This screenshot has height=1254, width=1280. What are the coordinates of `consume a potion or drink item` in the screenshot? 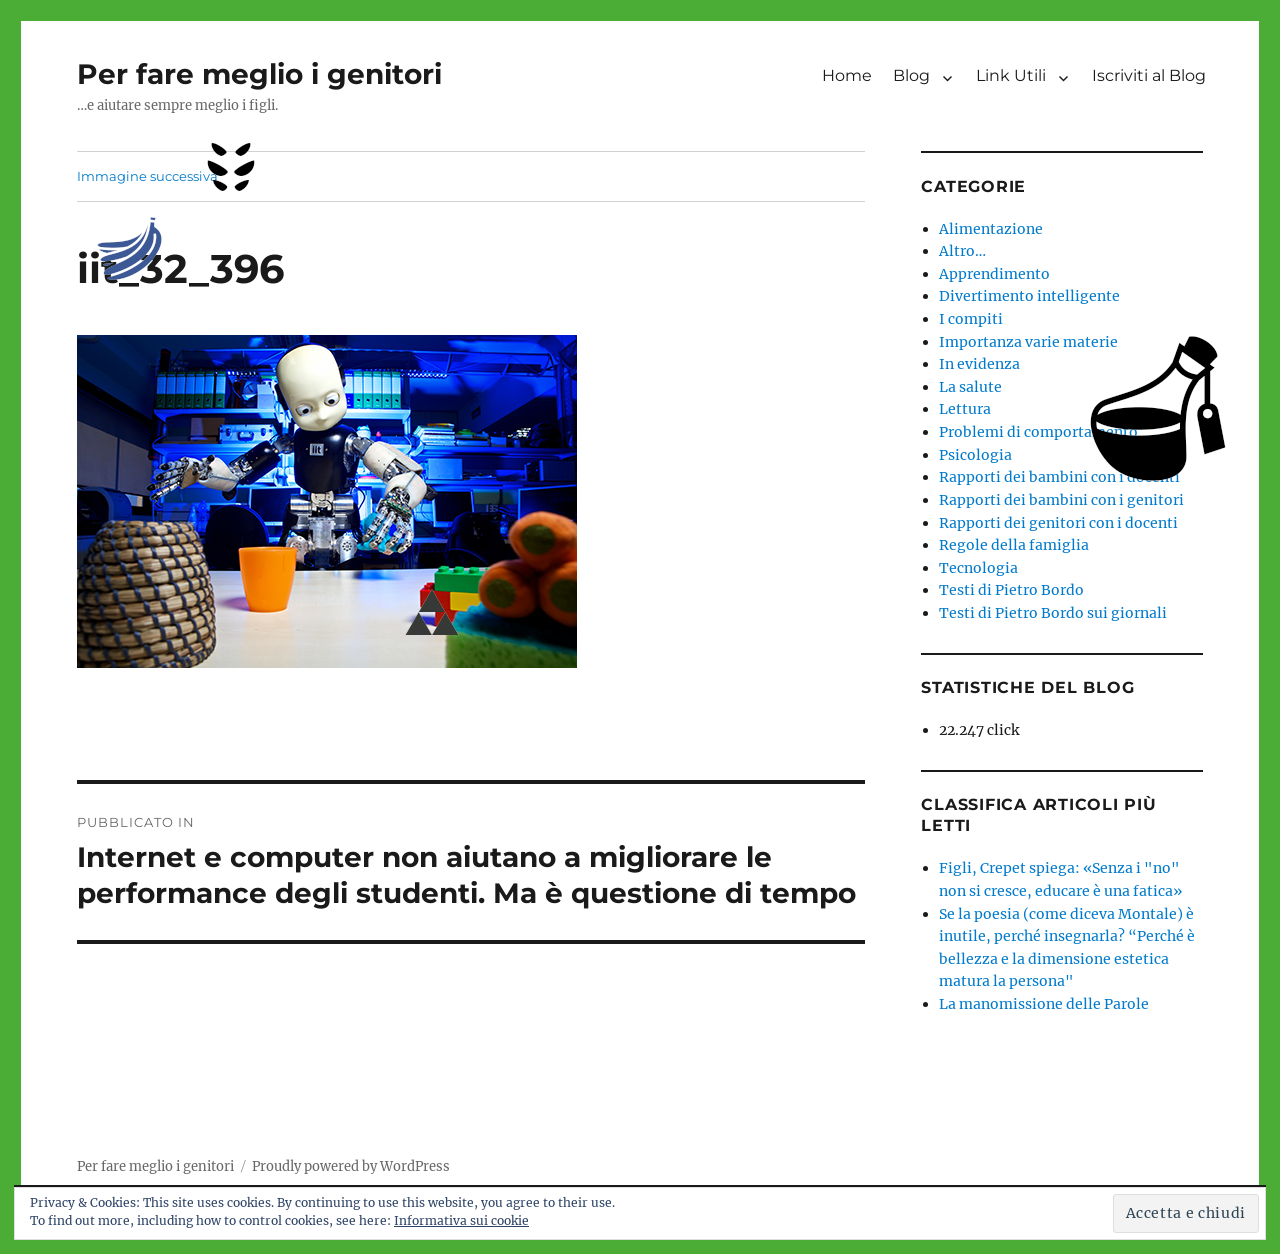 It's located at (1157, 407).